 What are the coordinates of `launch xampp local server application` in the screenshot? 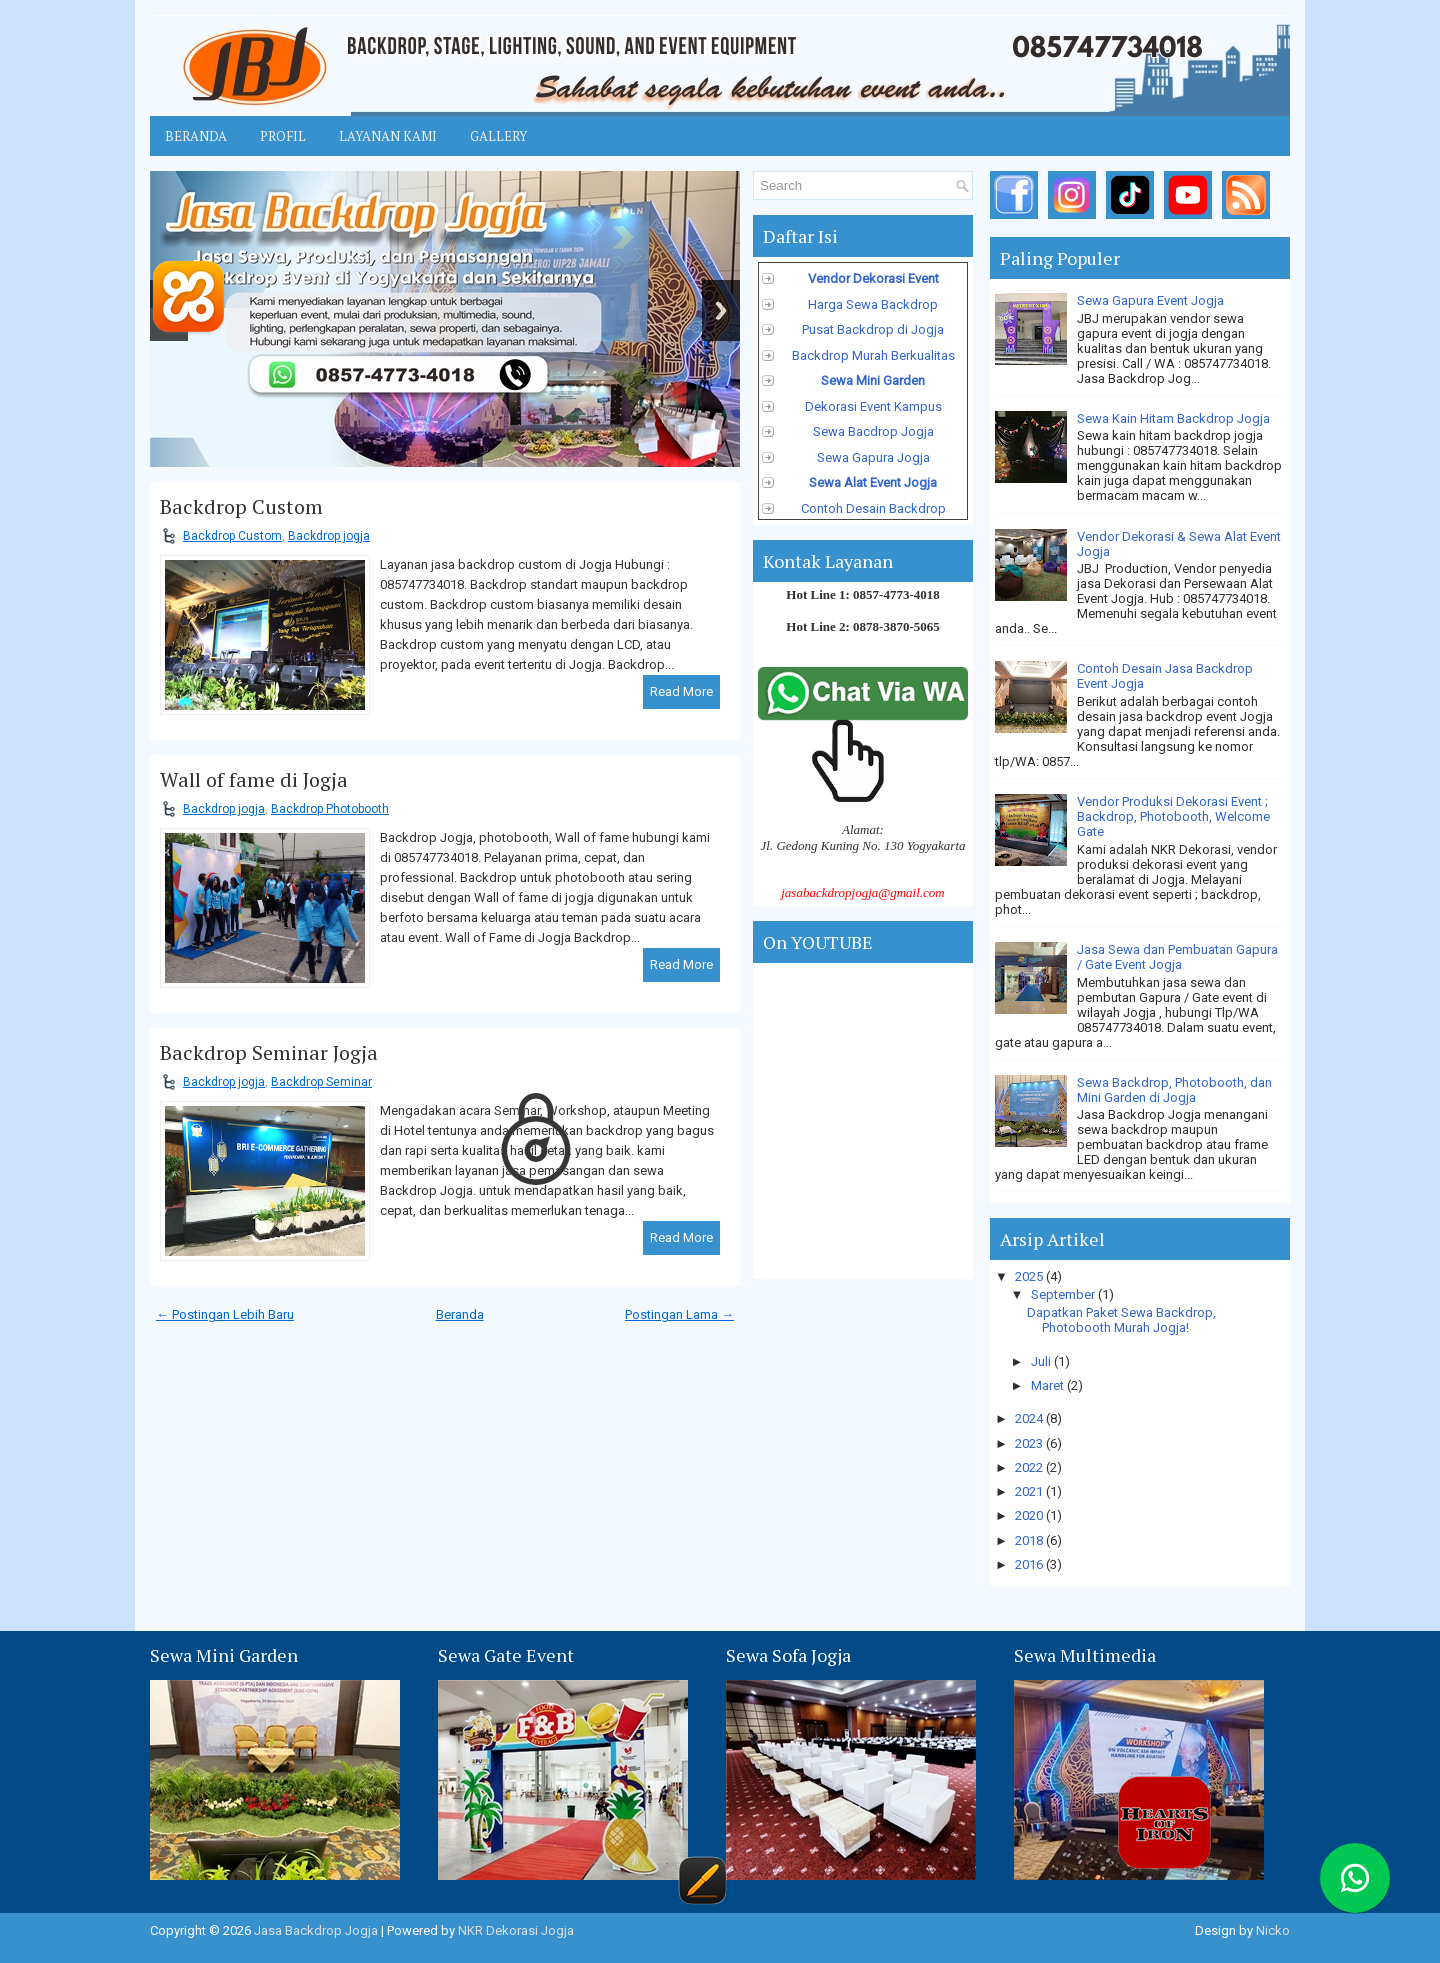 It's located at (188, 296).